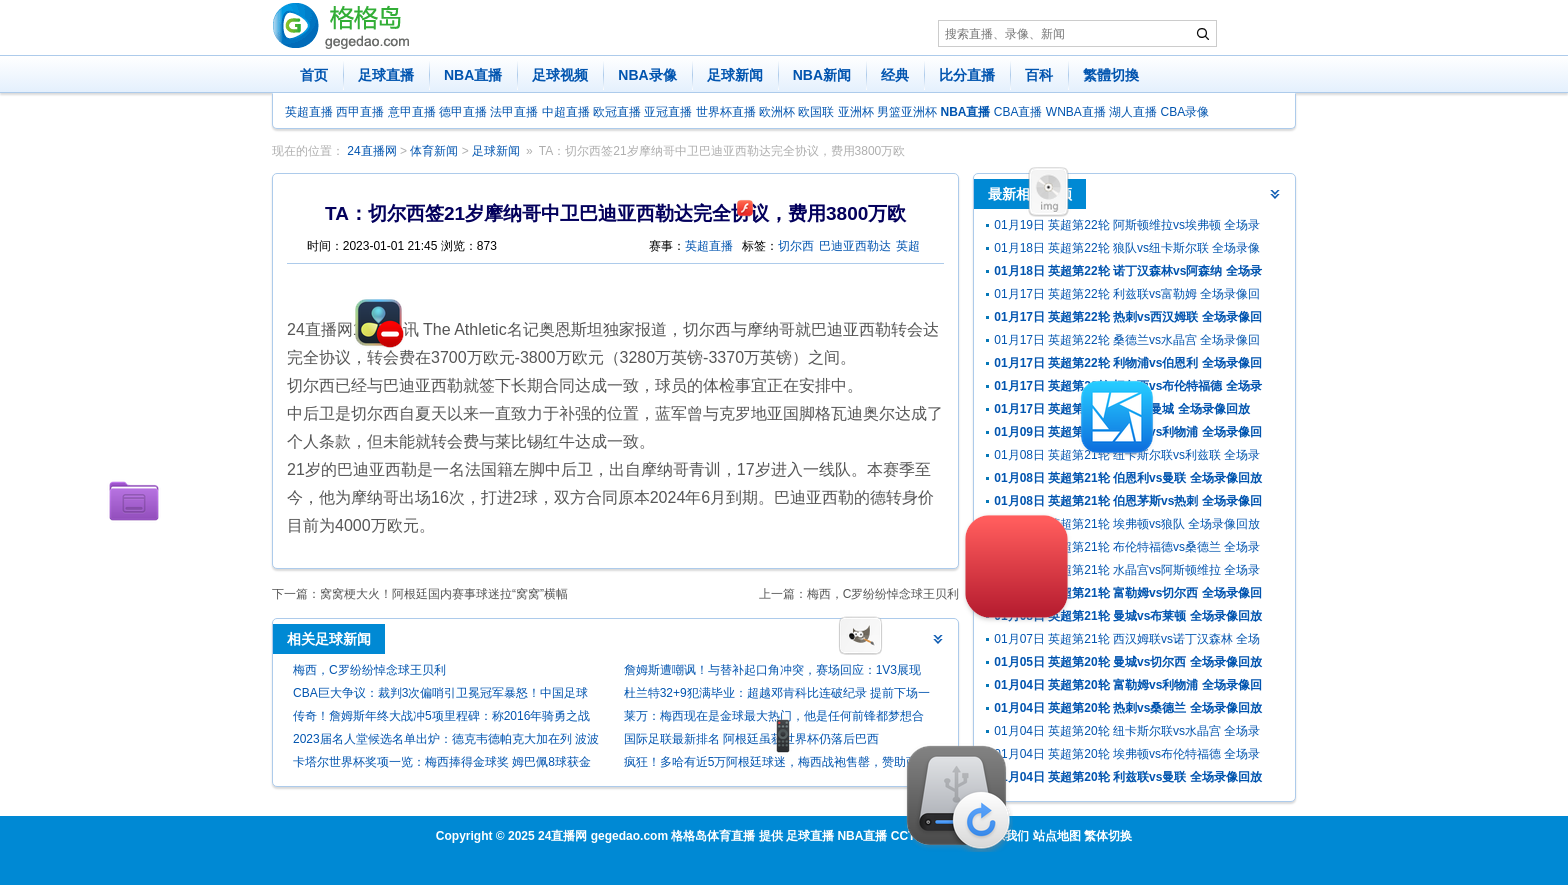 The width and height of the screenshot is (1568, 885). What do you see at coordinates (134, 501) in the screenshot?
I see `open desktop folder` at bounding box center [134, 501].